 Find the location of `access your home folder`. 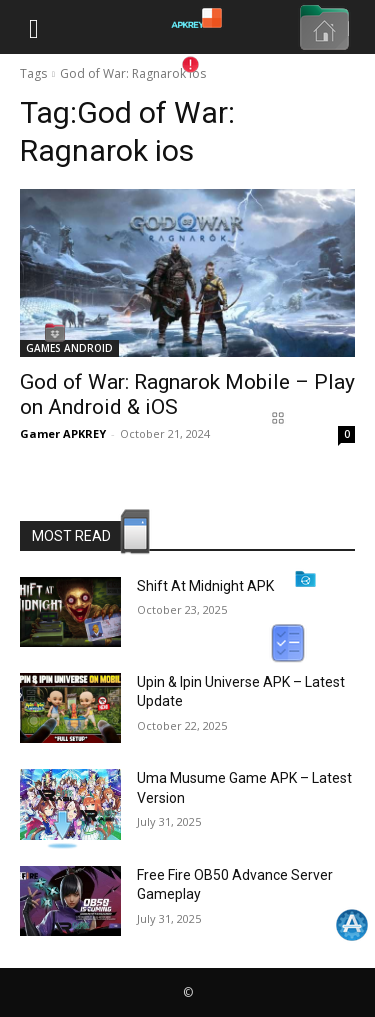

access your home folder is located at coordinates (324, 27).